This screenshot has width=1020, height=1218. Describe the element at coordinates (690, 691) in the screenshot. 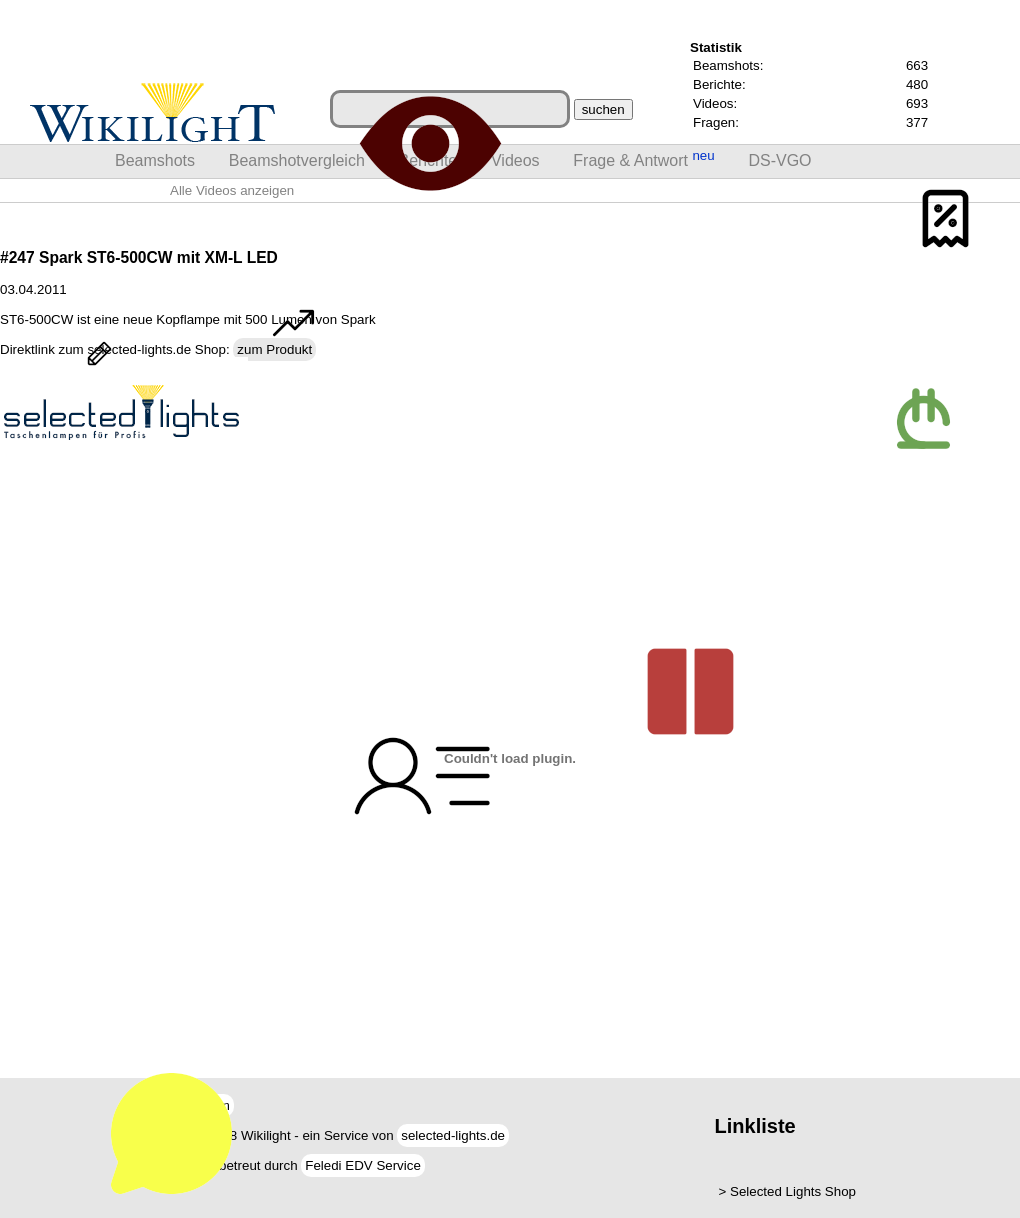

I see `split view horizontally` at that location.